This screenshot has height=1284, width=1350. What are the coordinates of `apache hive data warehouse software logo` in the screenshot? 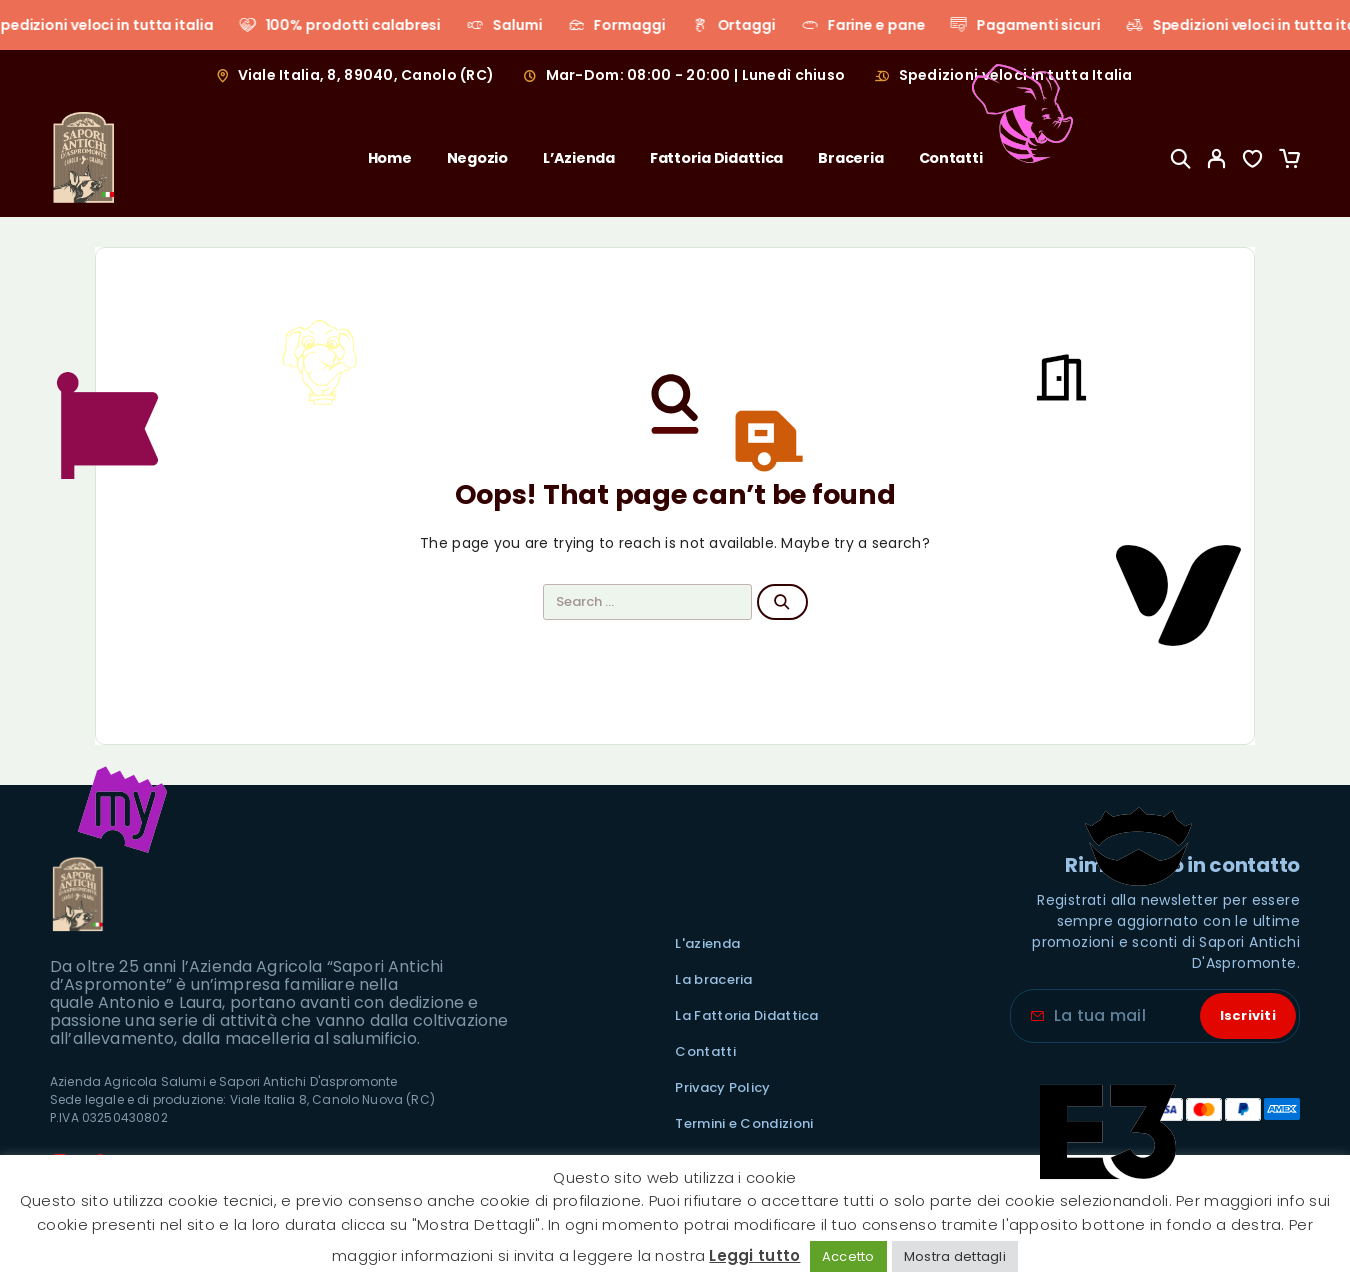 It's located at (1022, 113).